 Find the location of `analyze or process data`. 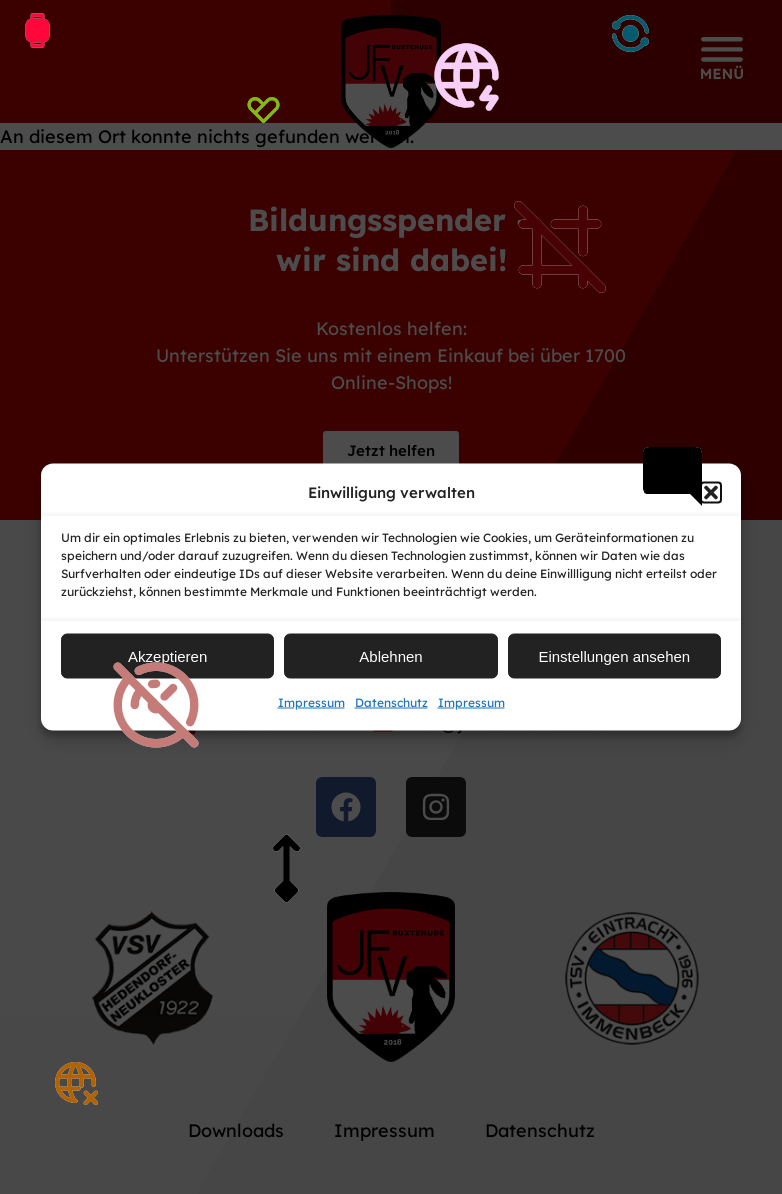

analyze or process data is located at coordinates (630, 33).